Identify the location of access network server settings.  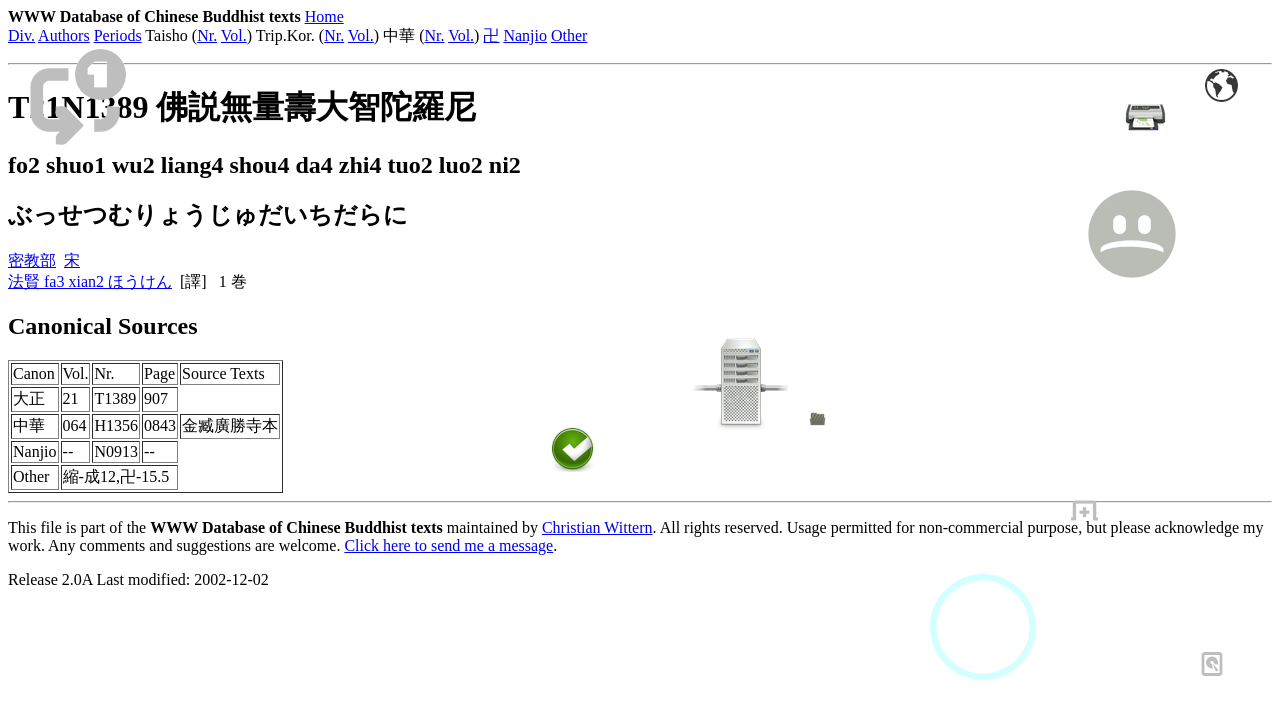
(741, 383).